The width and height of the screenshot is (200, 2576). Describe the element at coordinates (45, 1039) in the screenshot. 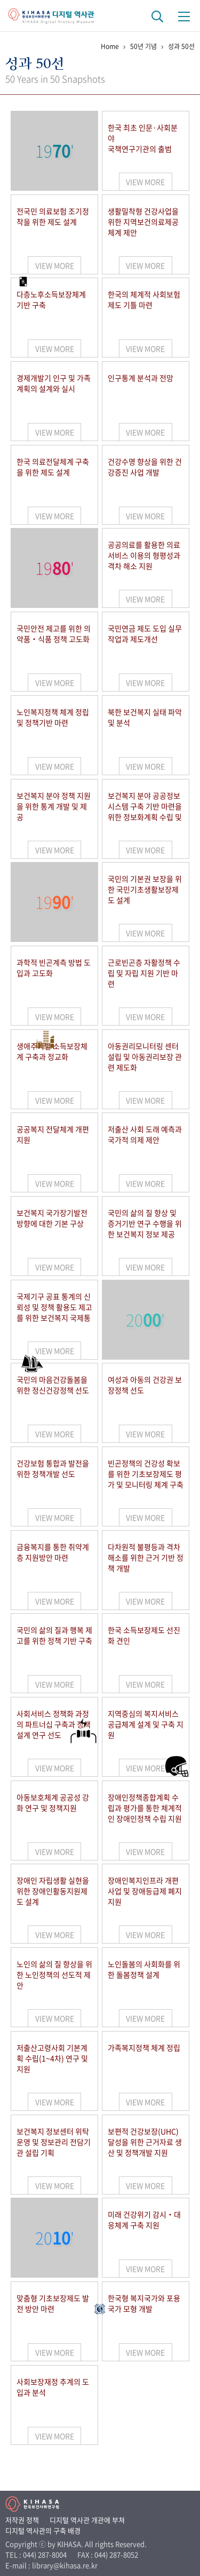

I see `view city or urban location` at that location.